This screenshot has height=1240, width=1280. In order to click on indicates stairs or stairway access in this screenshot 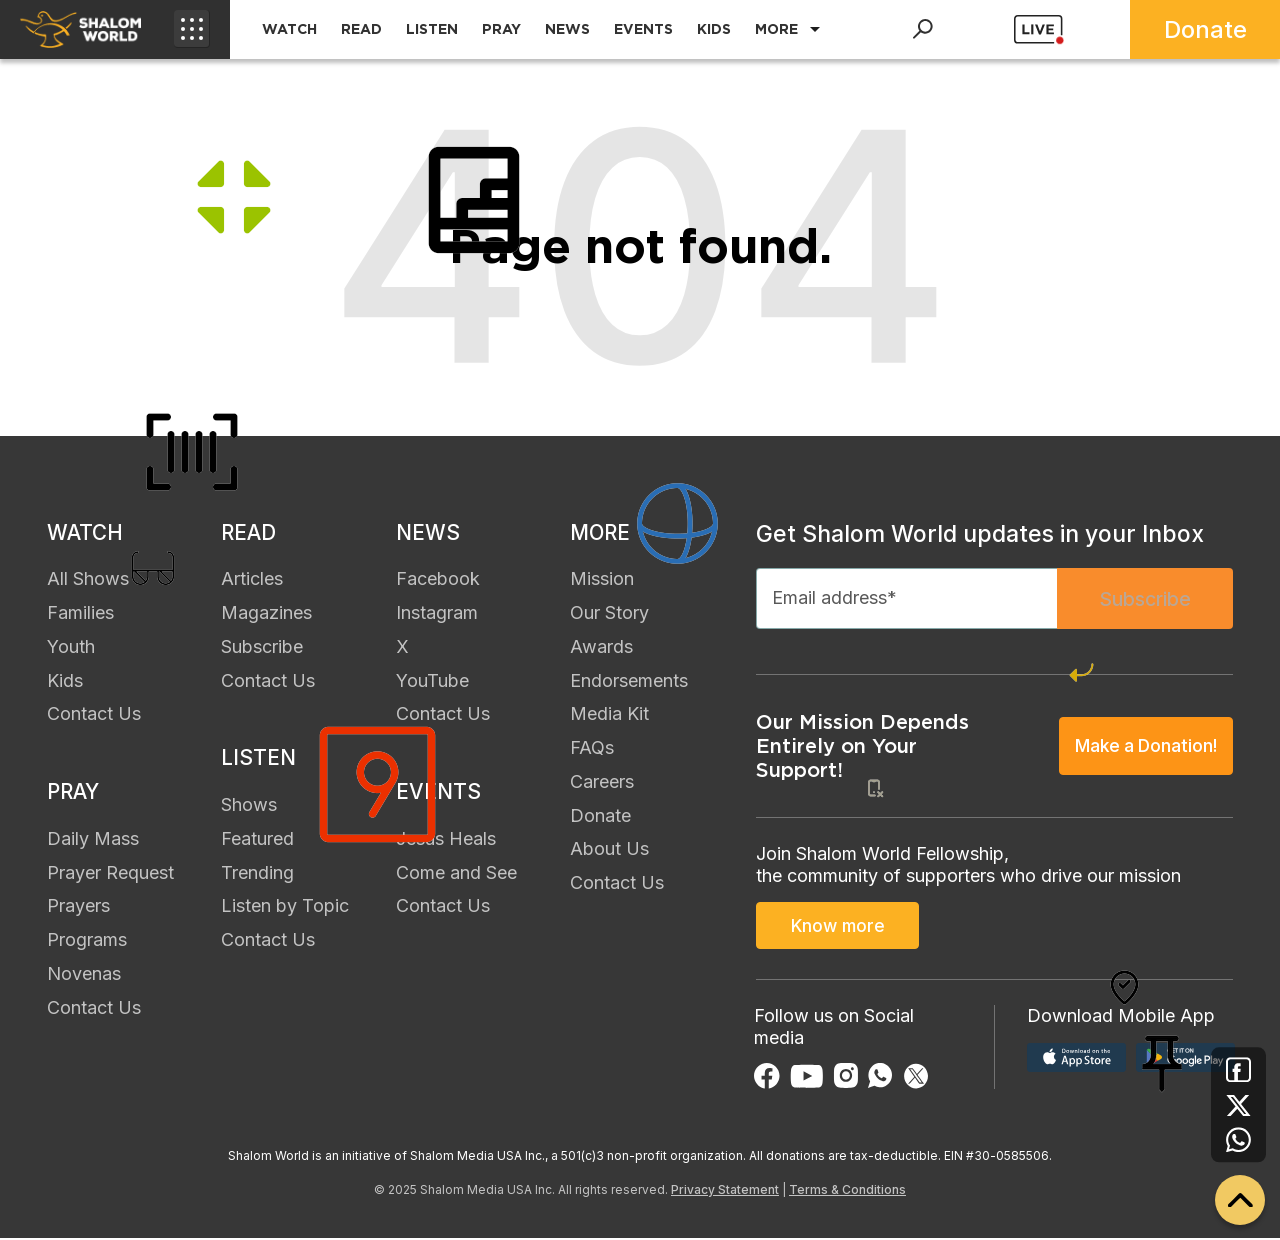, I will do `click(474, 200)`.